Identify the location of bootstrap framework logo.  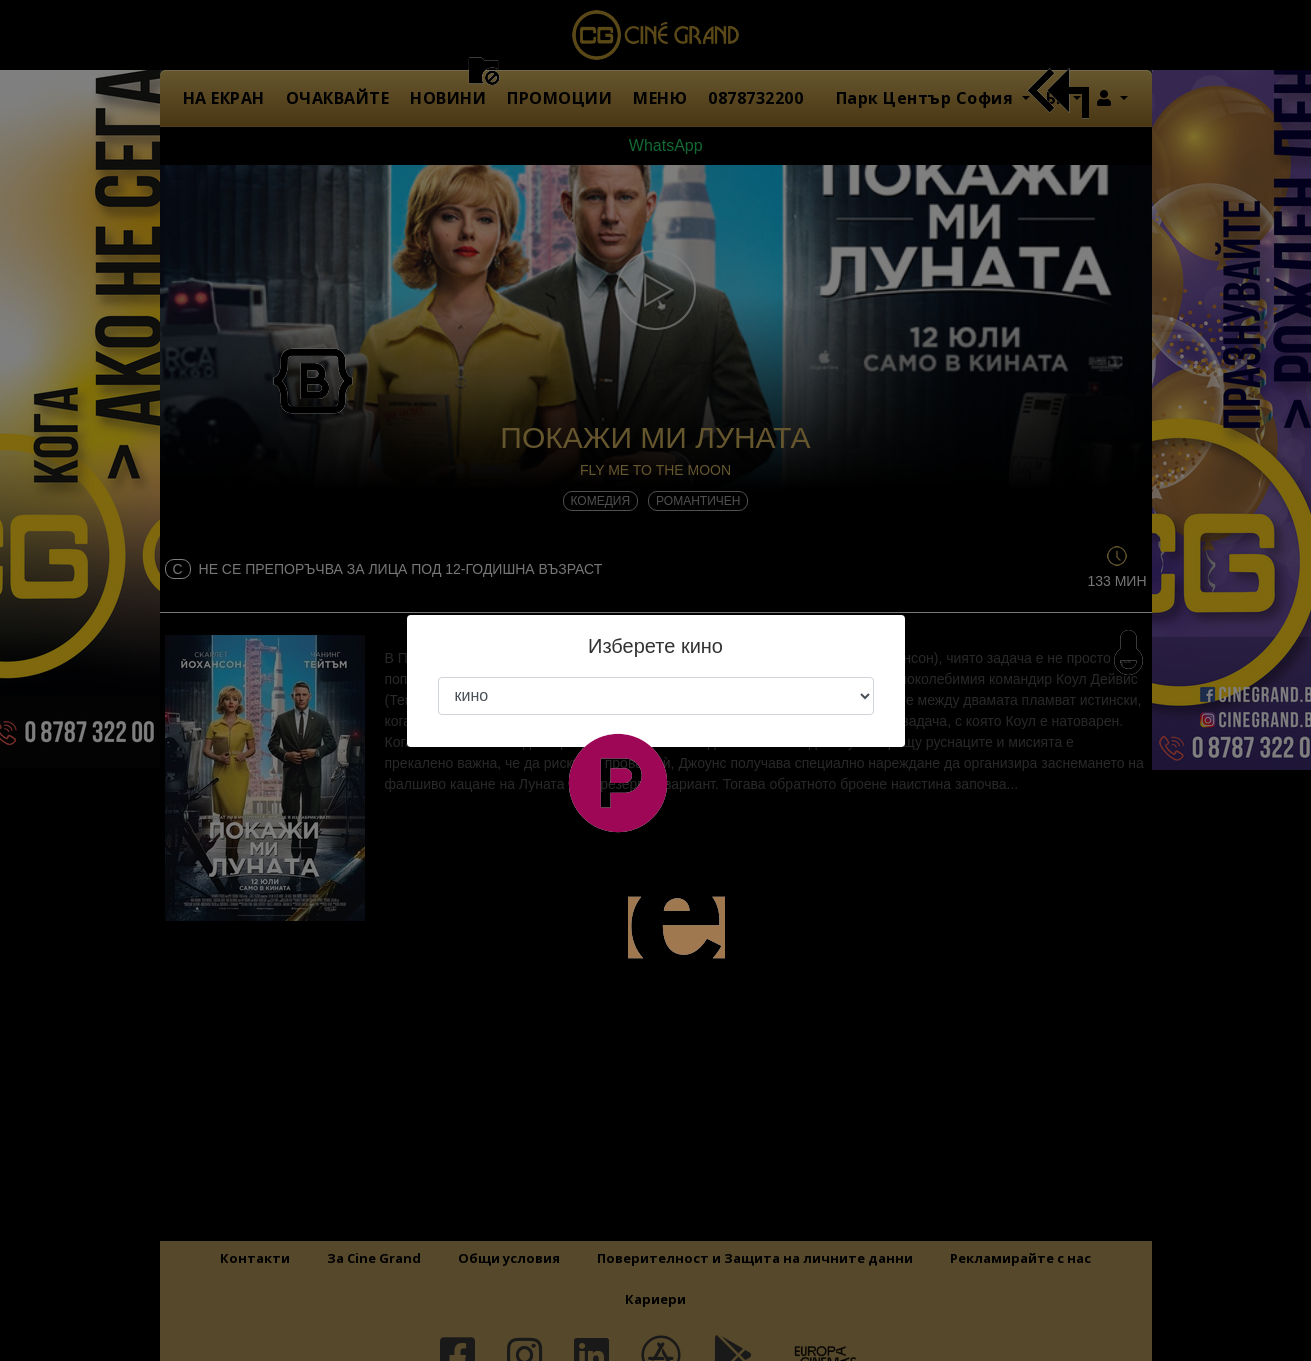
(313, 381).